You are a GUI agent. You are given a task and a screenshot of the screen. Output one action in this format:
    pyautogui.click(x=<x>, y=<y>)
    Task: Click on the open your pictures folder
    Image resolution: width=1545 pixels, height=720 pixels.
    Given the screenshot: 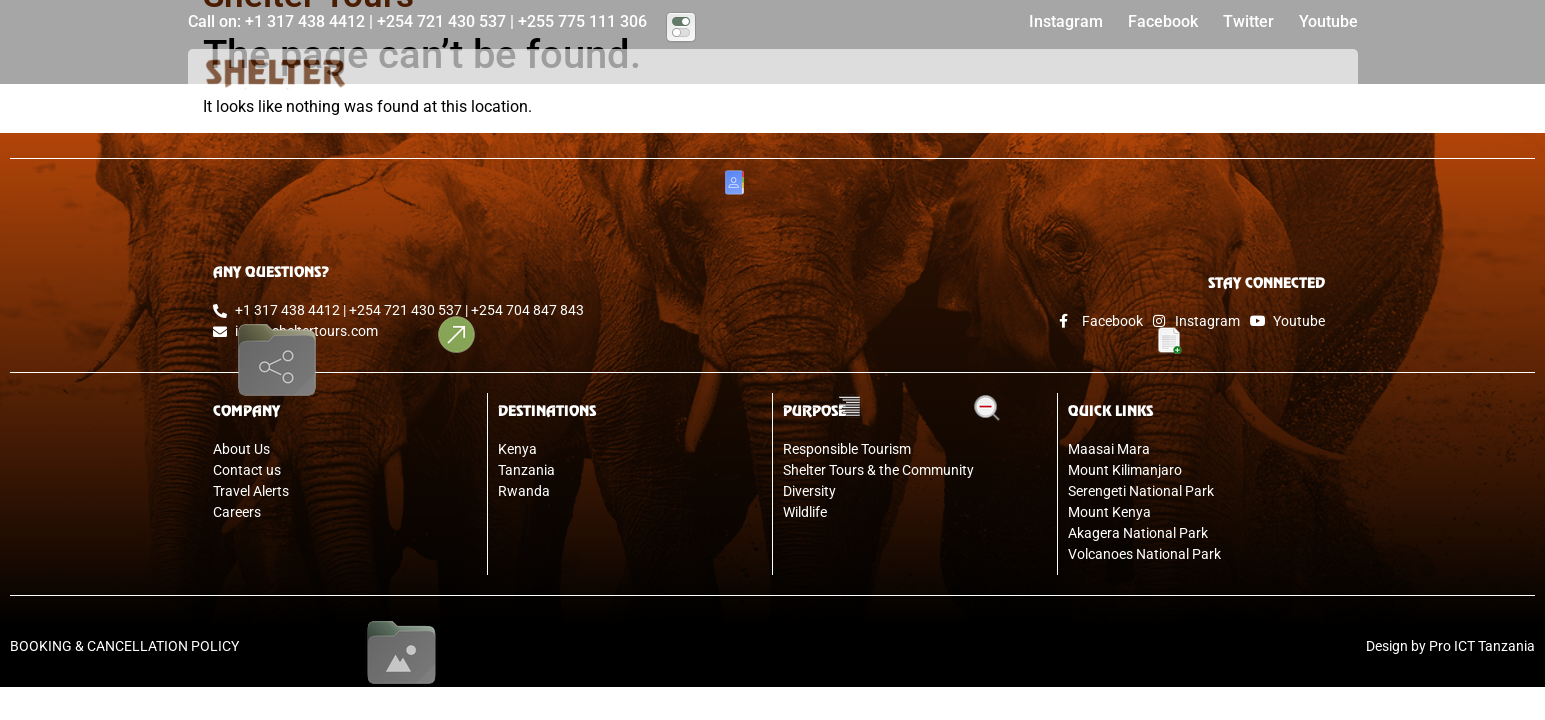 What is the action you would take?
    pyautogui.click(x=401, y=652)
    